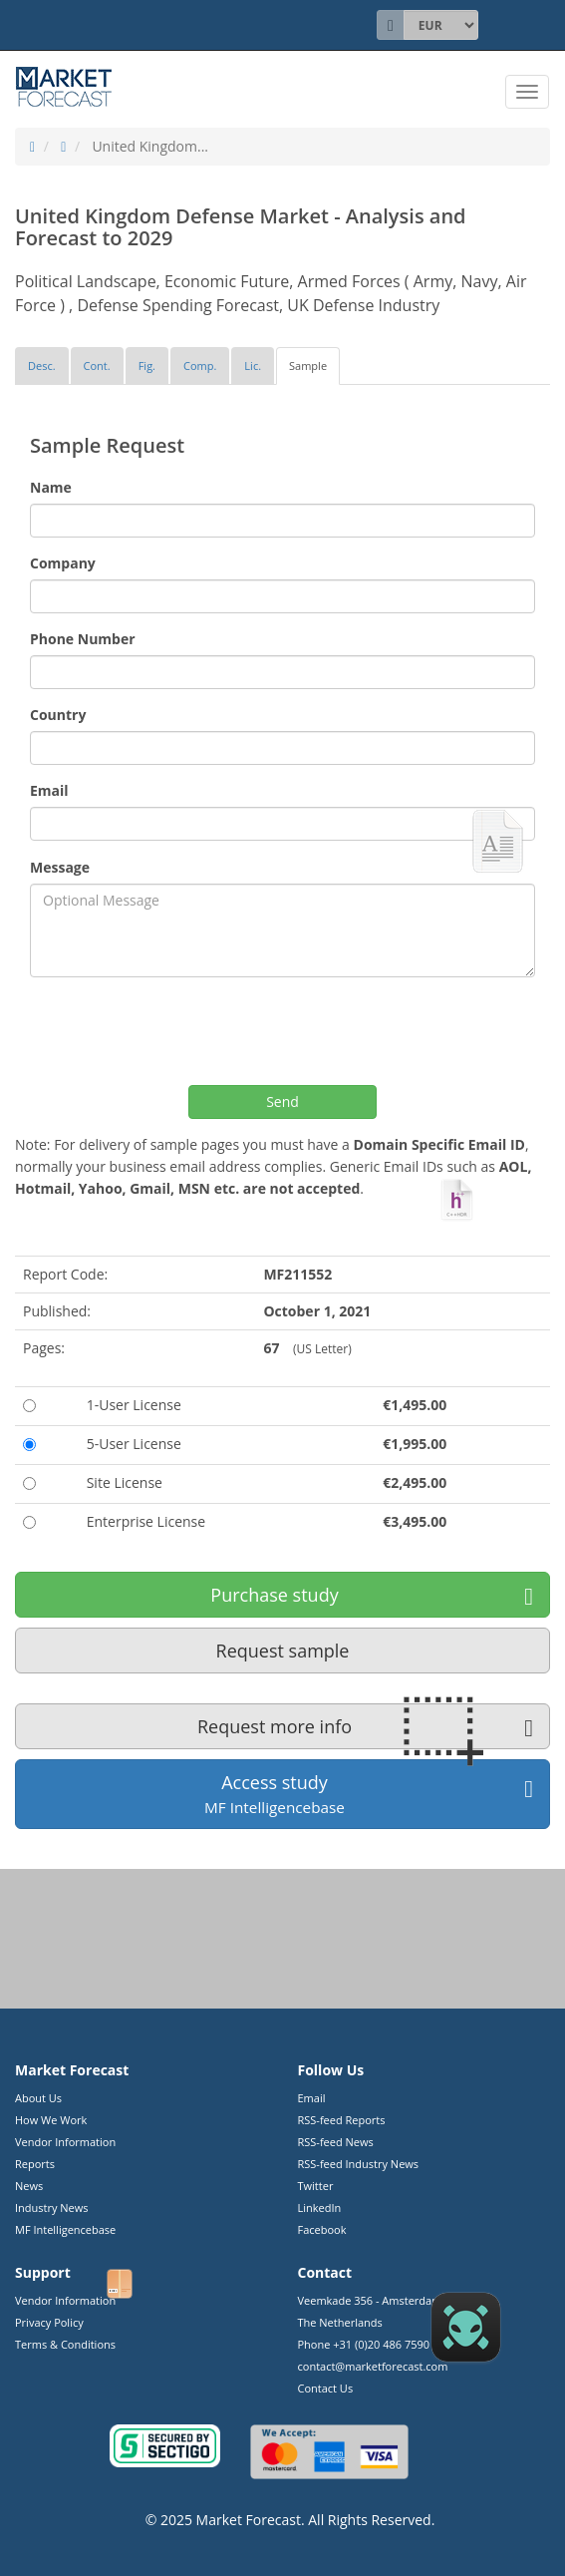 This screenshot has height=2576, width=565. What do you see at coordinates (120, 2284) in the screenshot?
I see `a package or archive file type` at bounding box center [120, 2284].